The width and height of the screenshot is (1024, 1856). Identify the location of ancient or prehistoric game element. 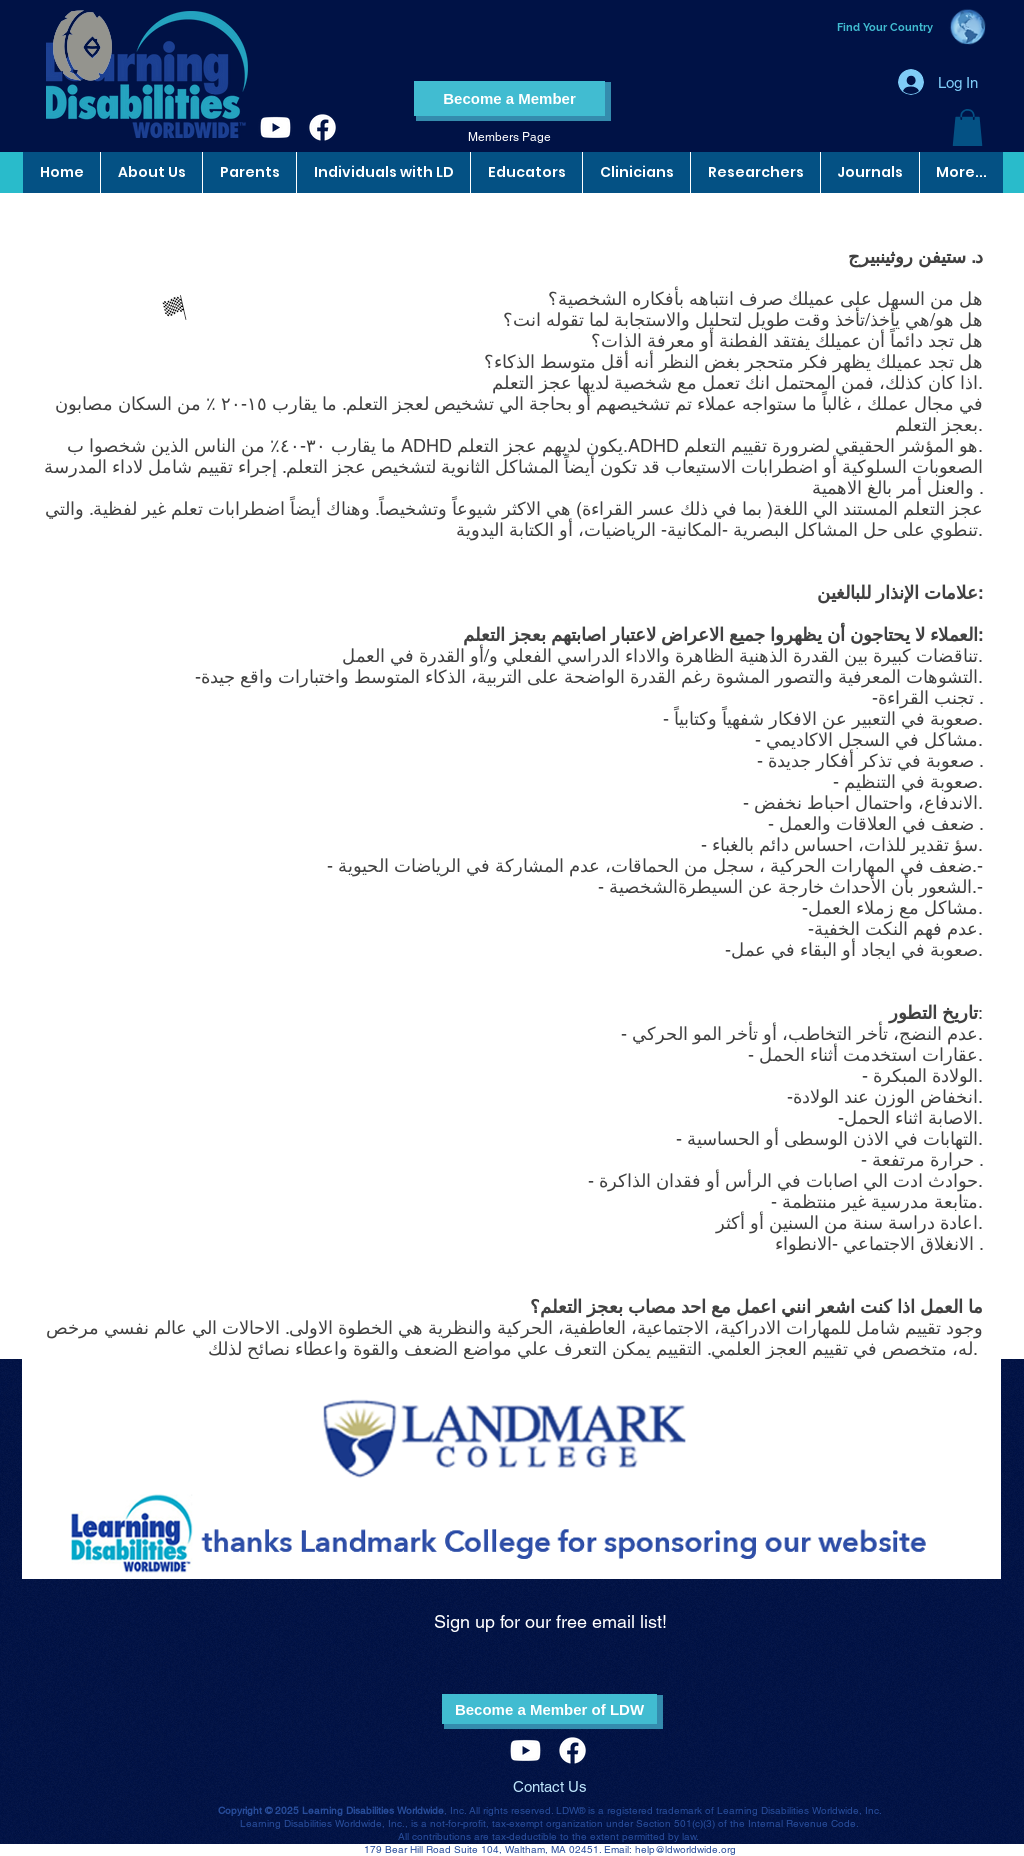
(82, 45).